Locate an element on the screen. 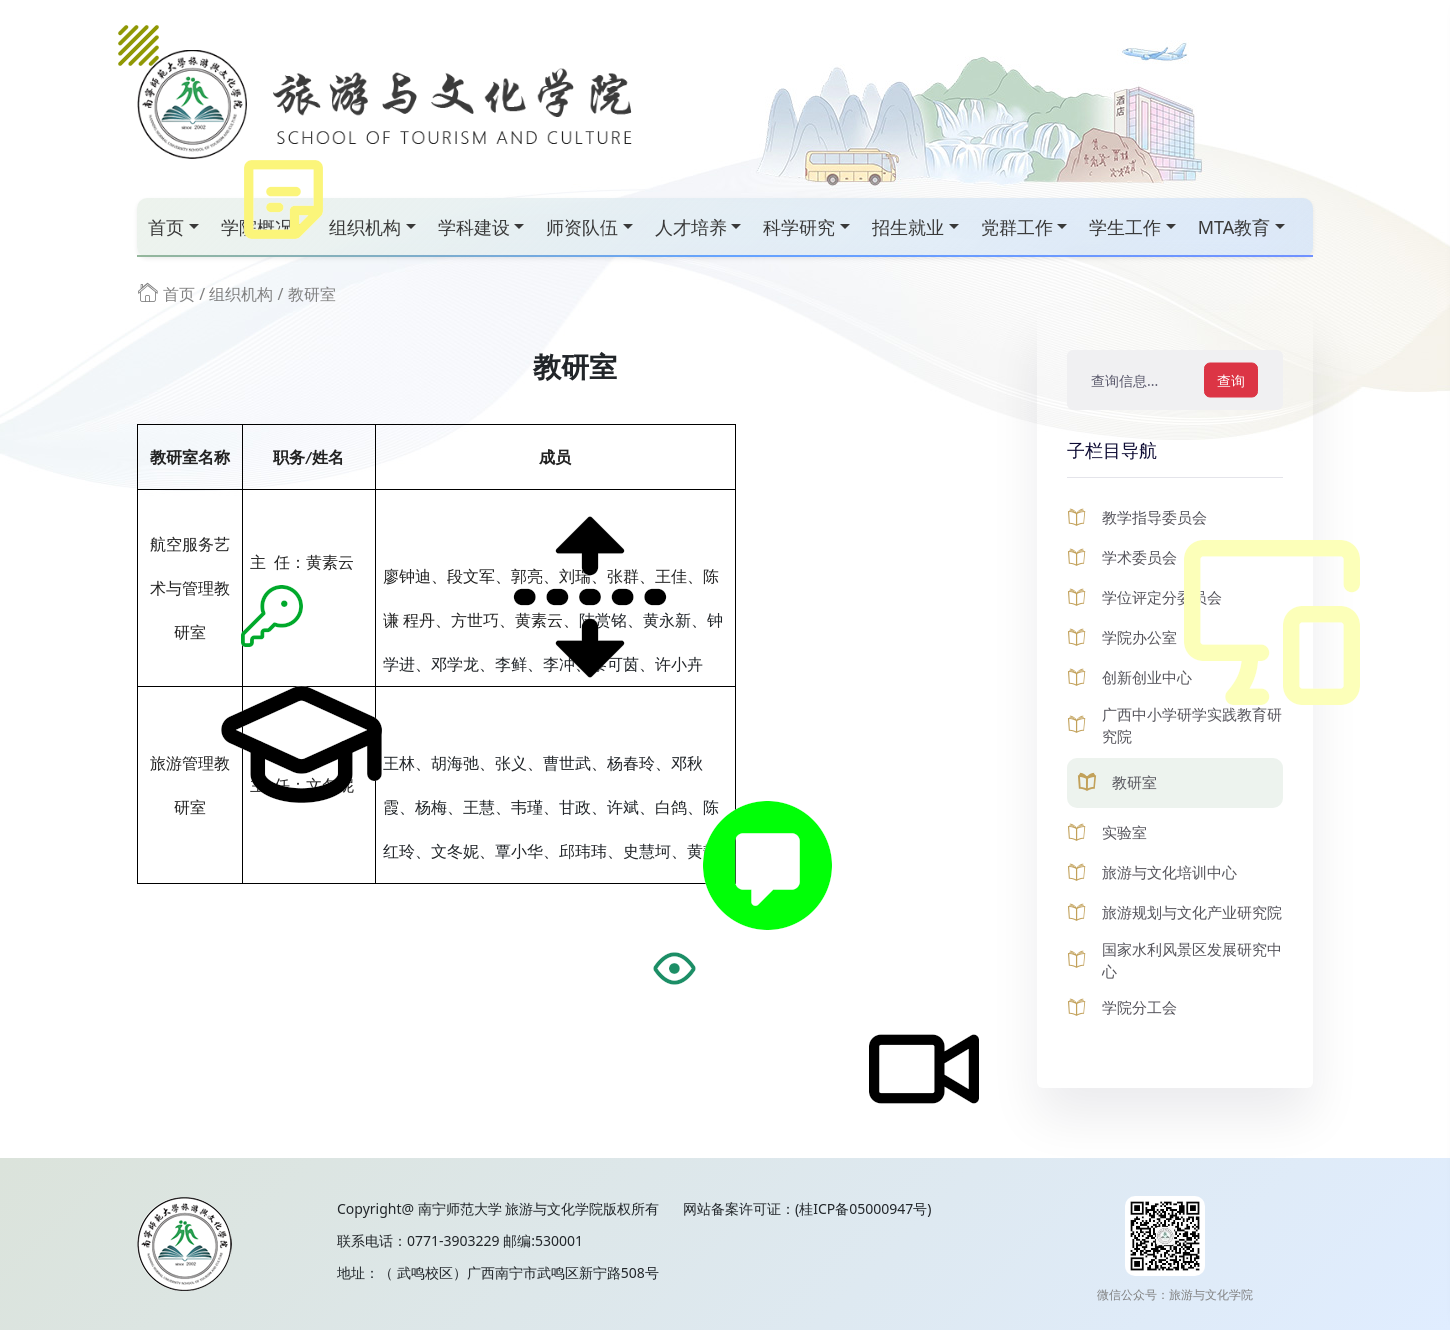 Image resolution: width=1450 pixels, height=1330 pixels. access account security settings is located at coordinates (272, 616).